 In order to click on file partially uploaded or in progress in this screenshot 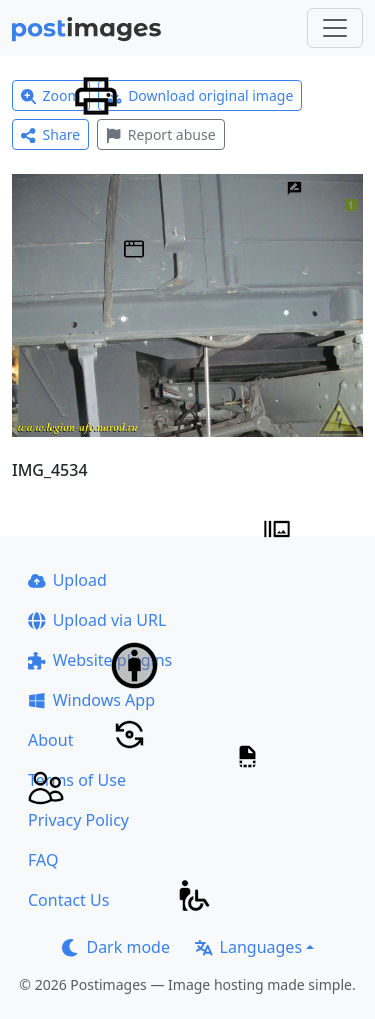, I will do `click(247, 756)`.